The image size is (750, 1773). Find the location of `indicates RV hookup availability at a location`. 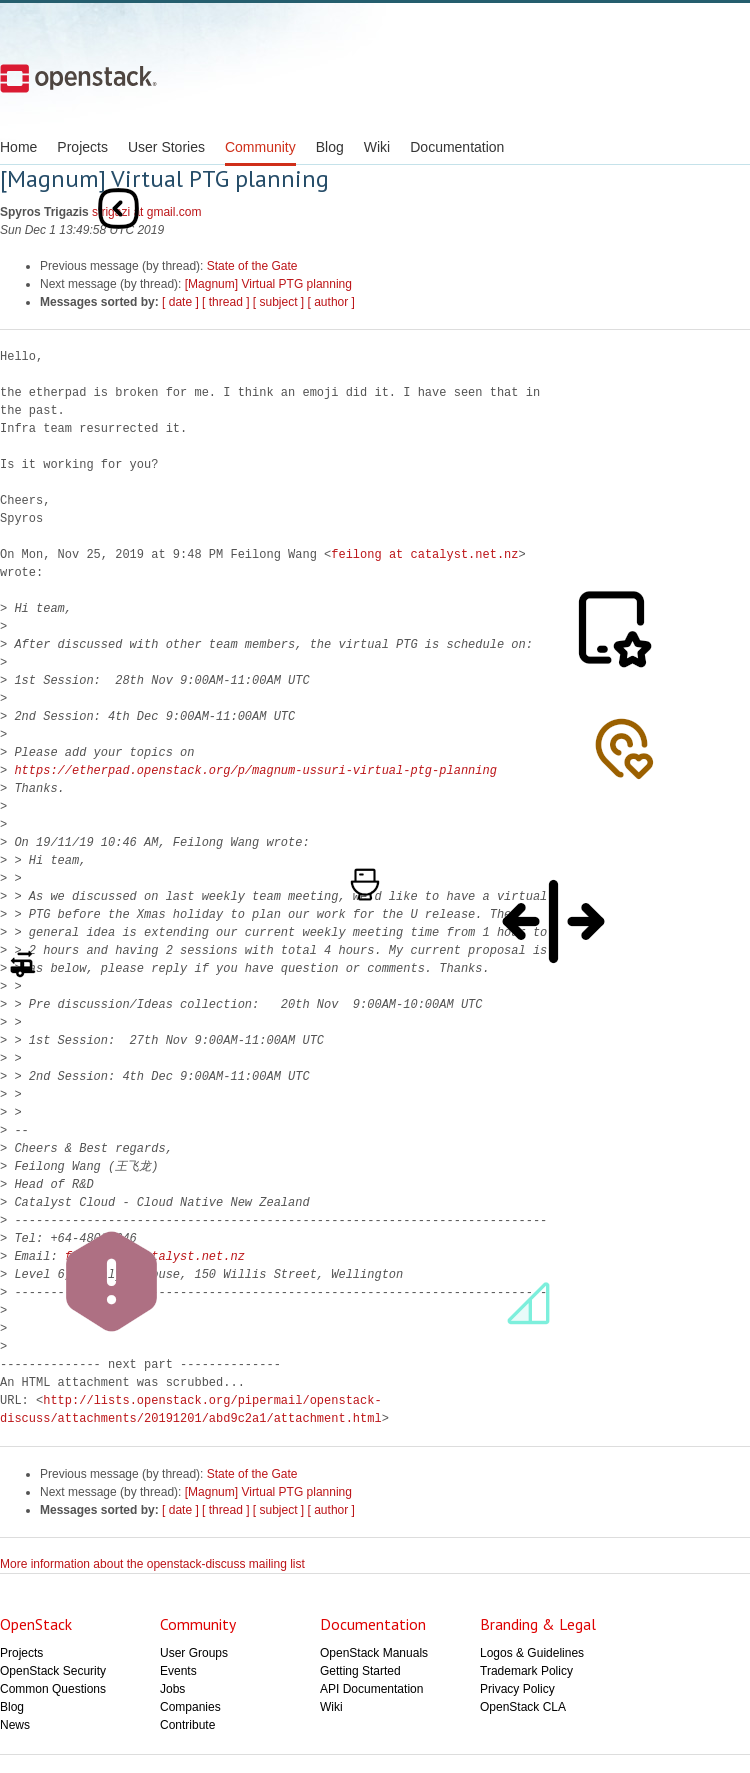

indicates RV hookup availability at a location is located at coordinates (21, 963).